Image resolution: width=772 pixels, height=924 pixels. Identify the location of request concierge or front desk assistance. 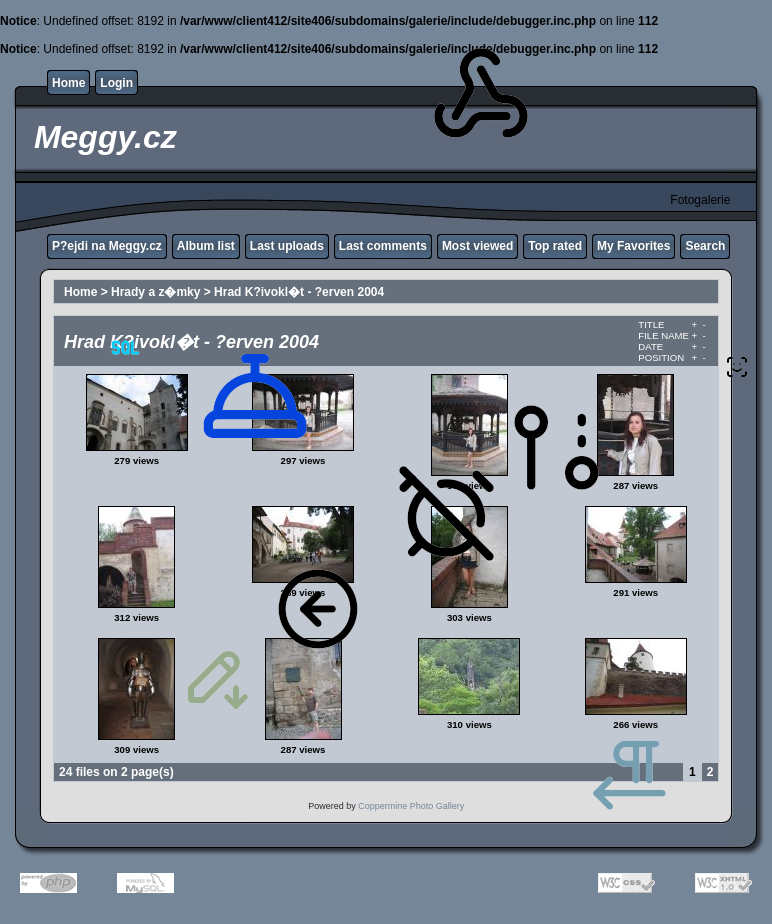
(255, 396).